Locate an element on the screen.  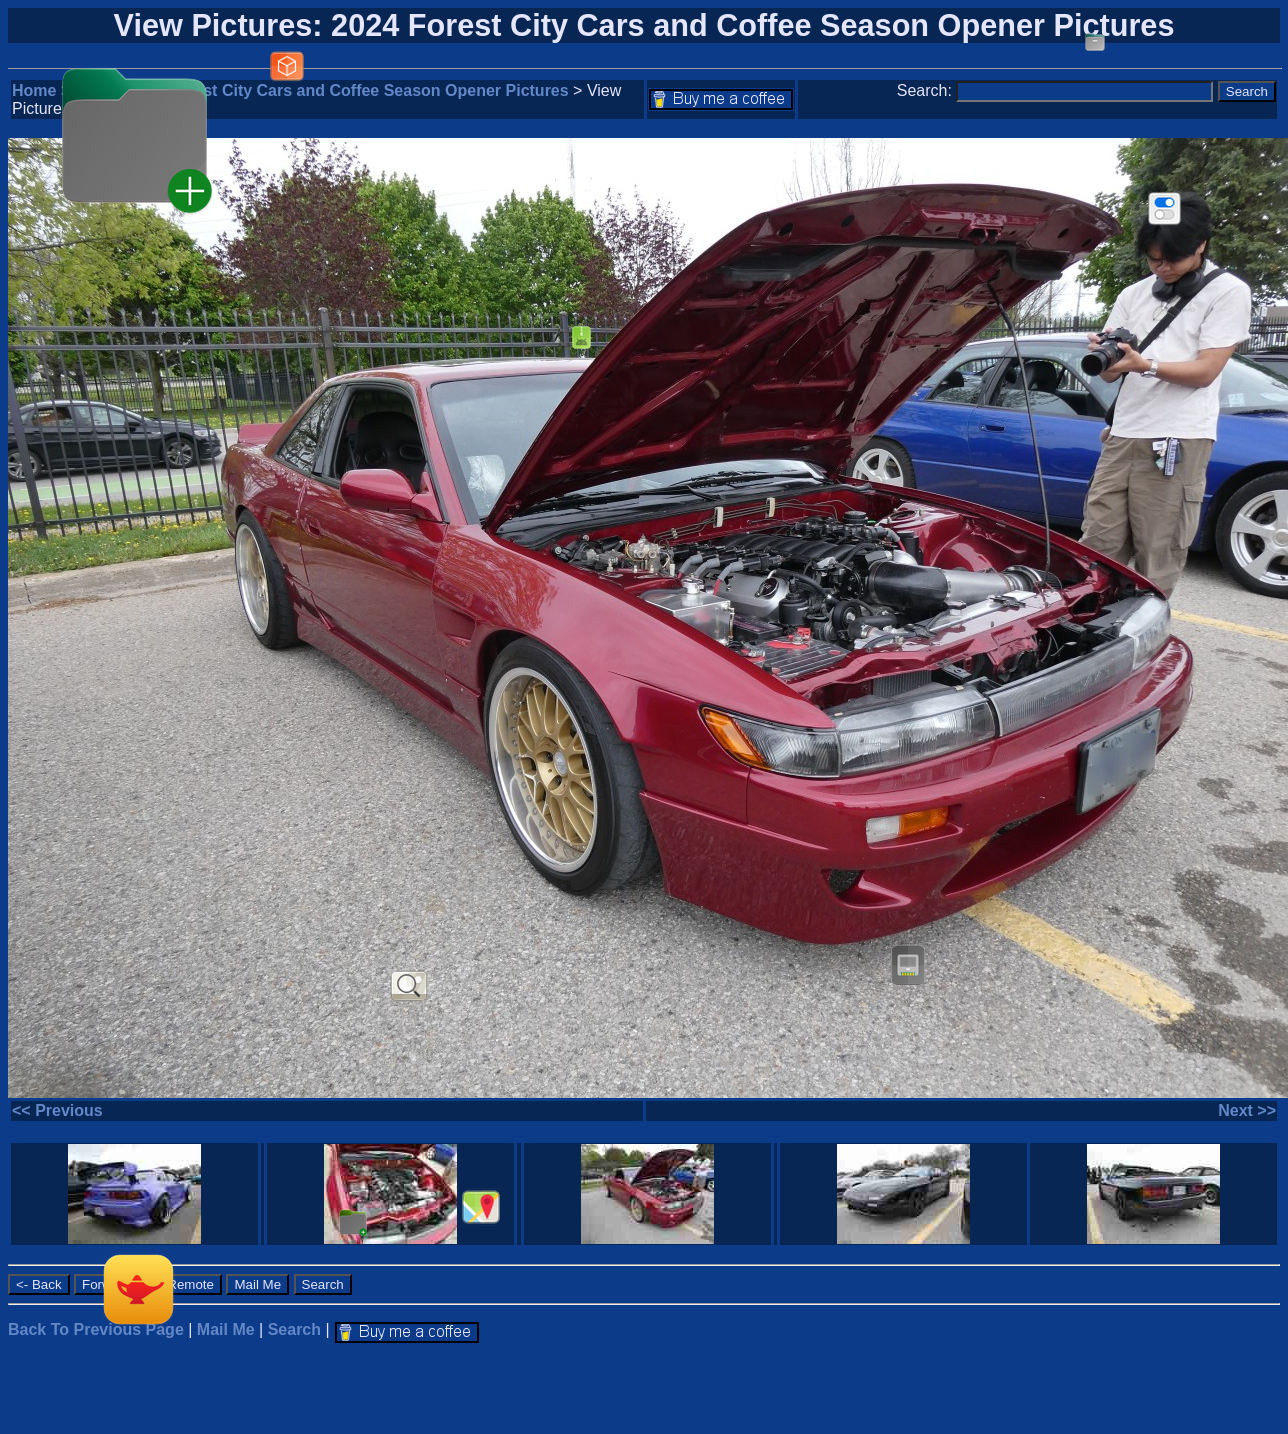
open geany text editor is located at coordinates (138, 1289).